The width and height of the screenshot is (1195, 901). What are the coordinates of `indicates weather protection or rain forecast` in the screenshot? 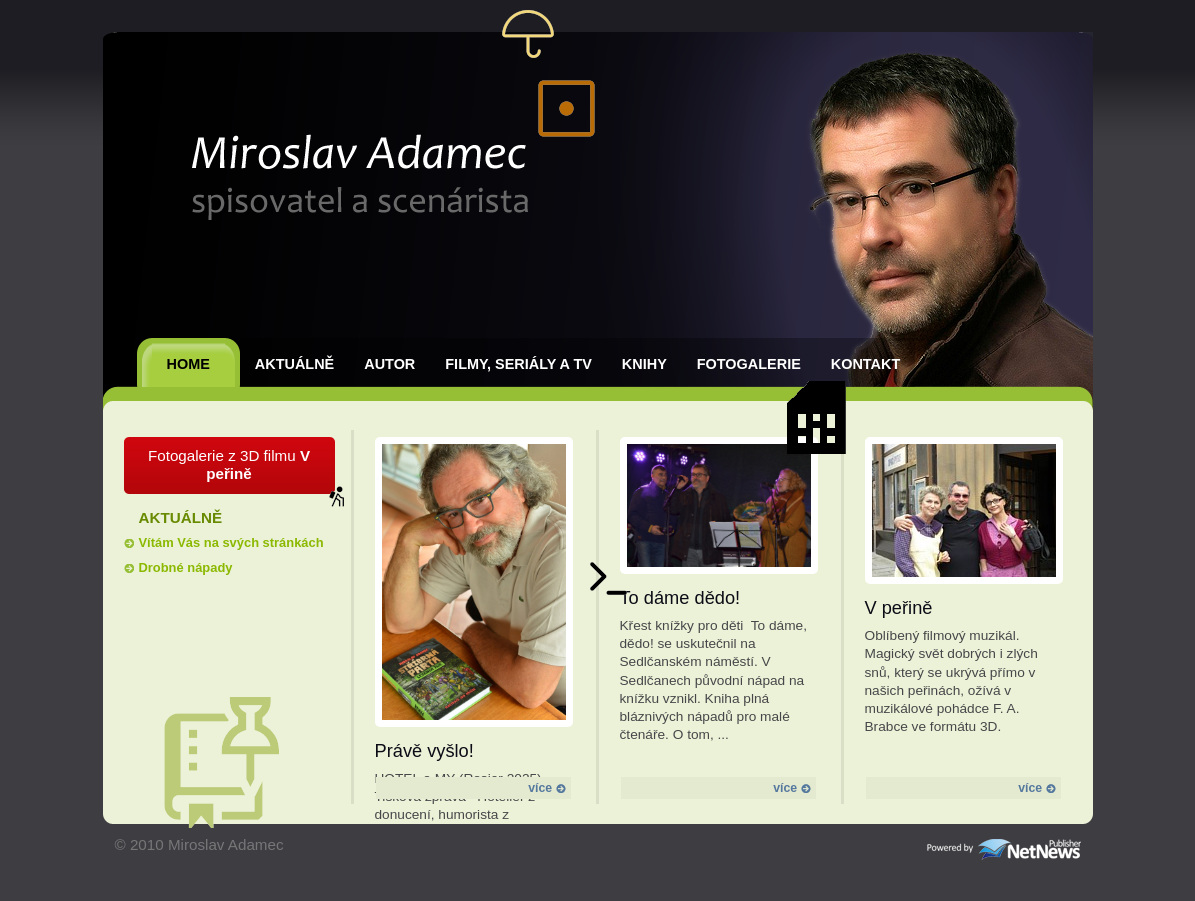 It's located at (528, 34).